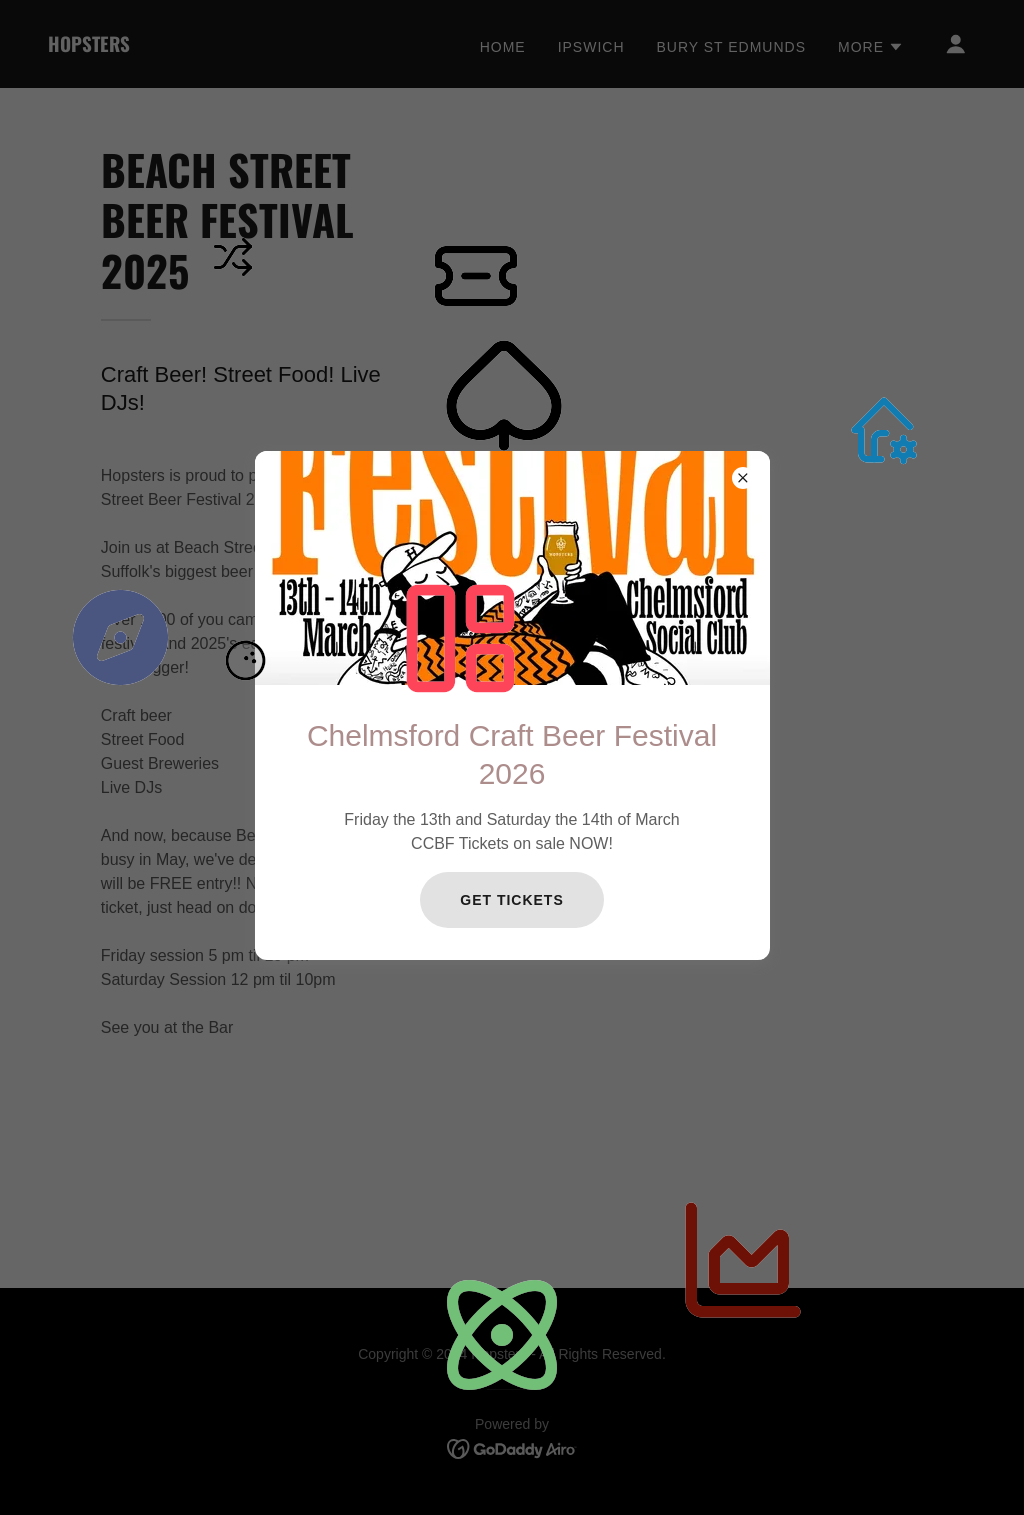 The image size is (1024, 1515). What do you see at coordinates (743, 1260) in the screenshot?
I see `view area chart analytics` at bounding box center [743, 1260].